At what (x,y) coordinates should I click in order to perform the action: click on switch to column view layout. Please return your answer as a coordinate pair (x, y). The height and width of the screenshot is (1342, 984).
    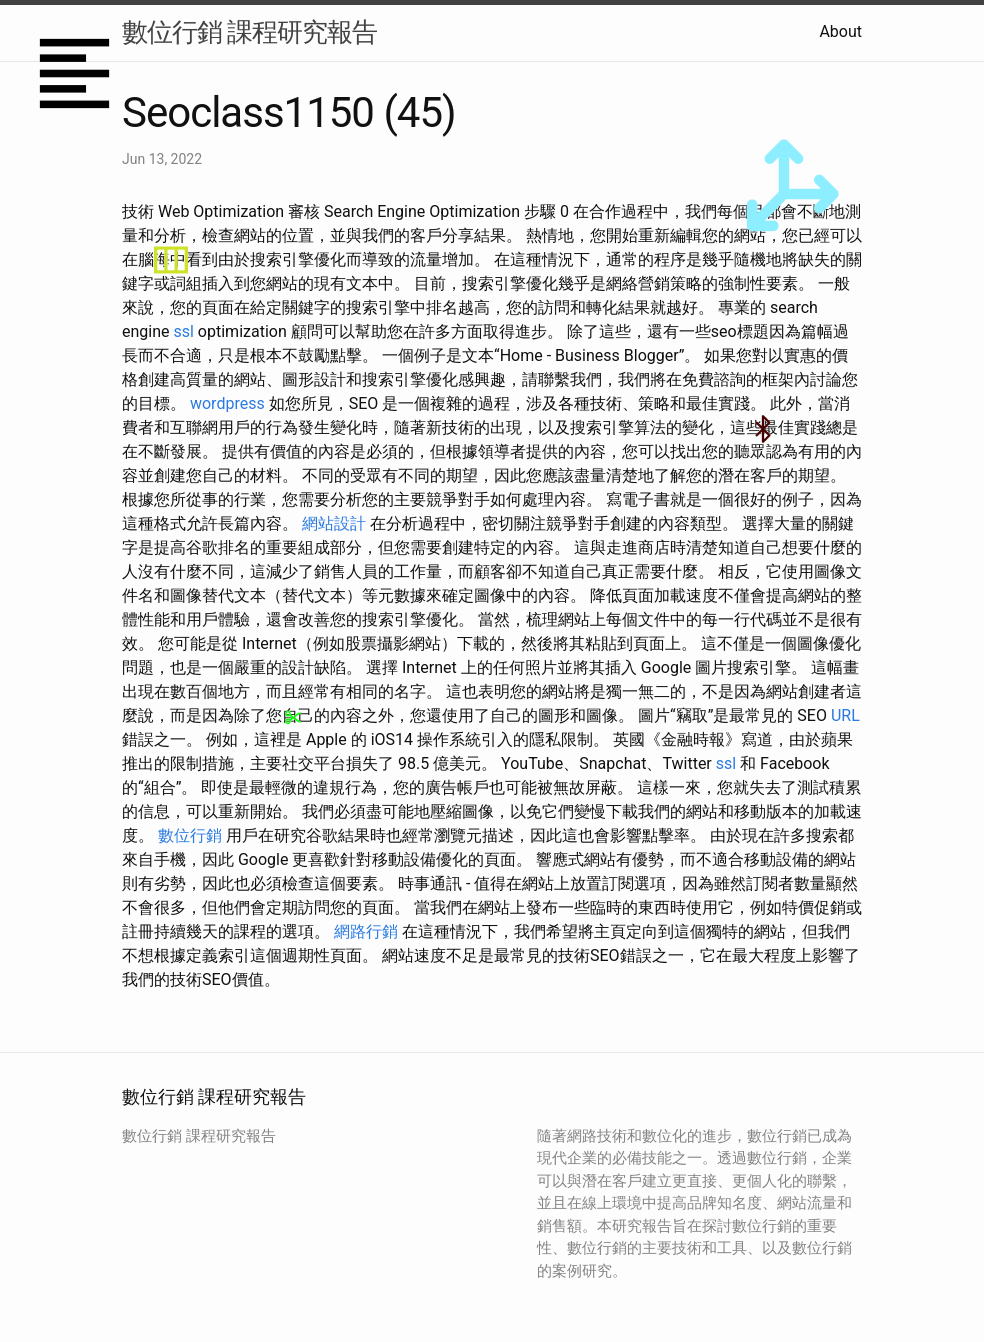
    Looking at the image, I should click on (171, 260).